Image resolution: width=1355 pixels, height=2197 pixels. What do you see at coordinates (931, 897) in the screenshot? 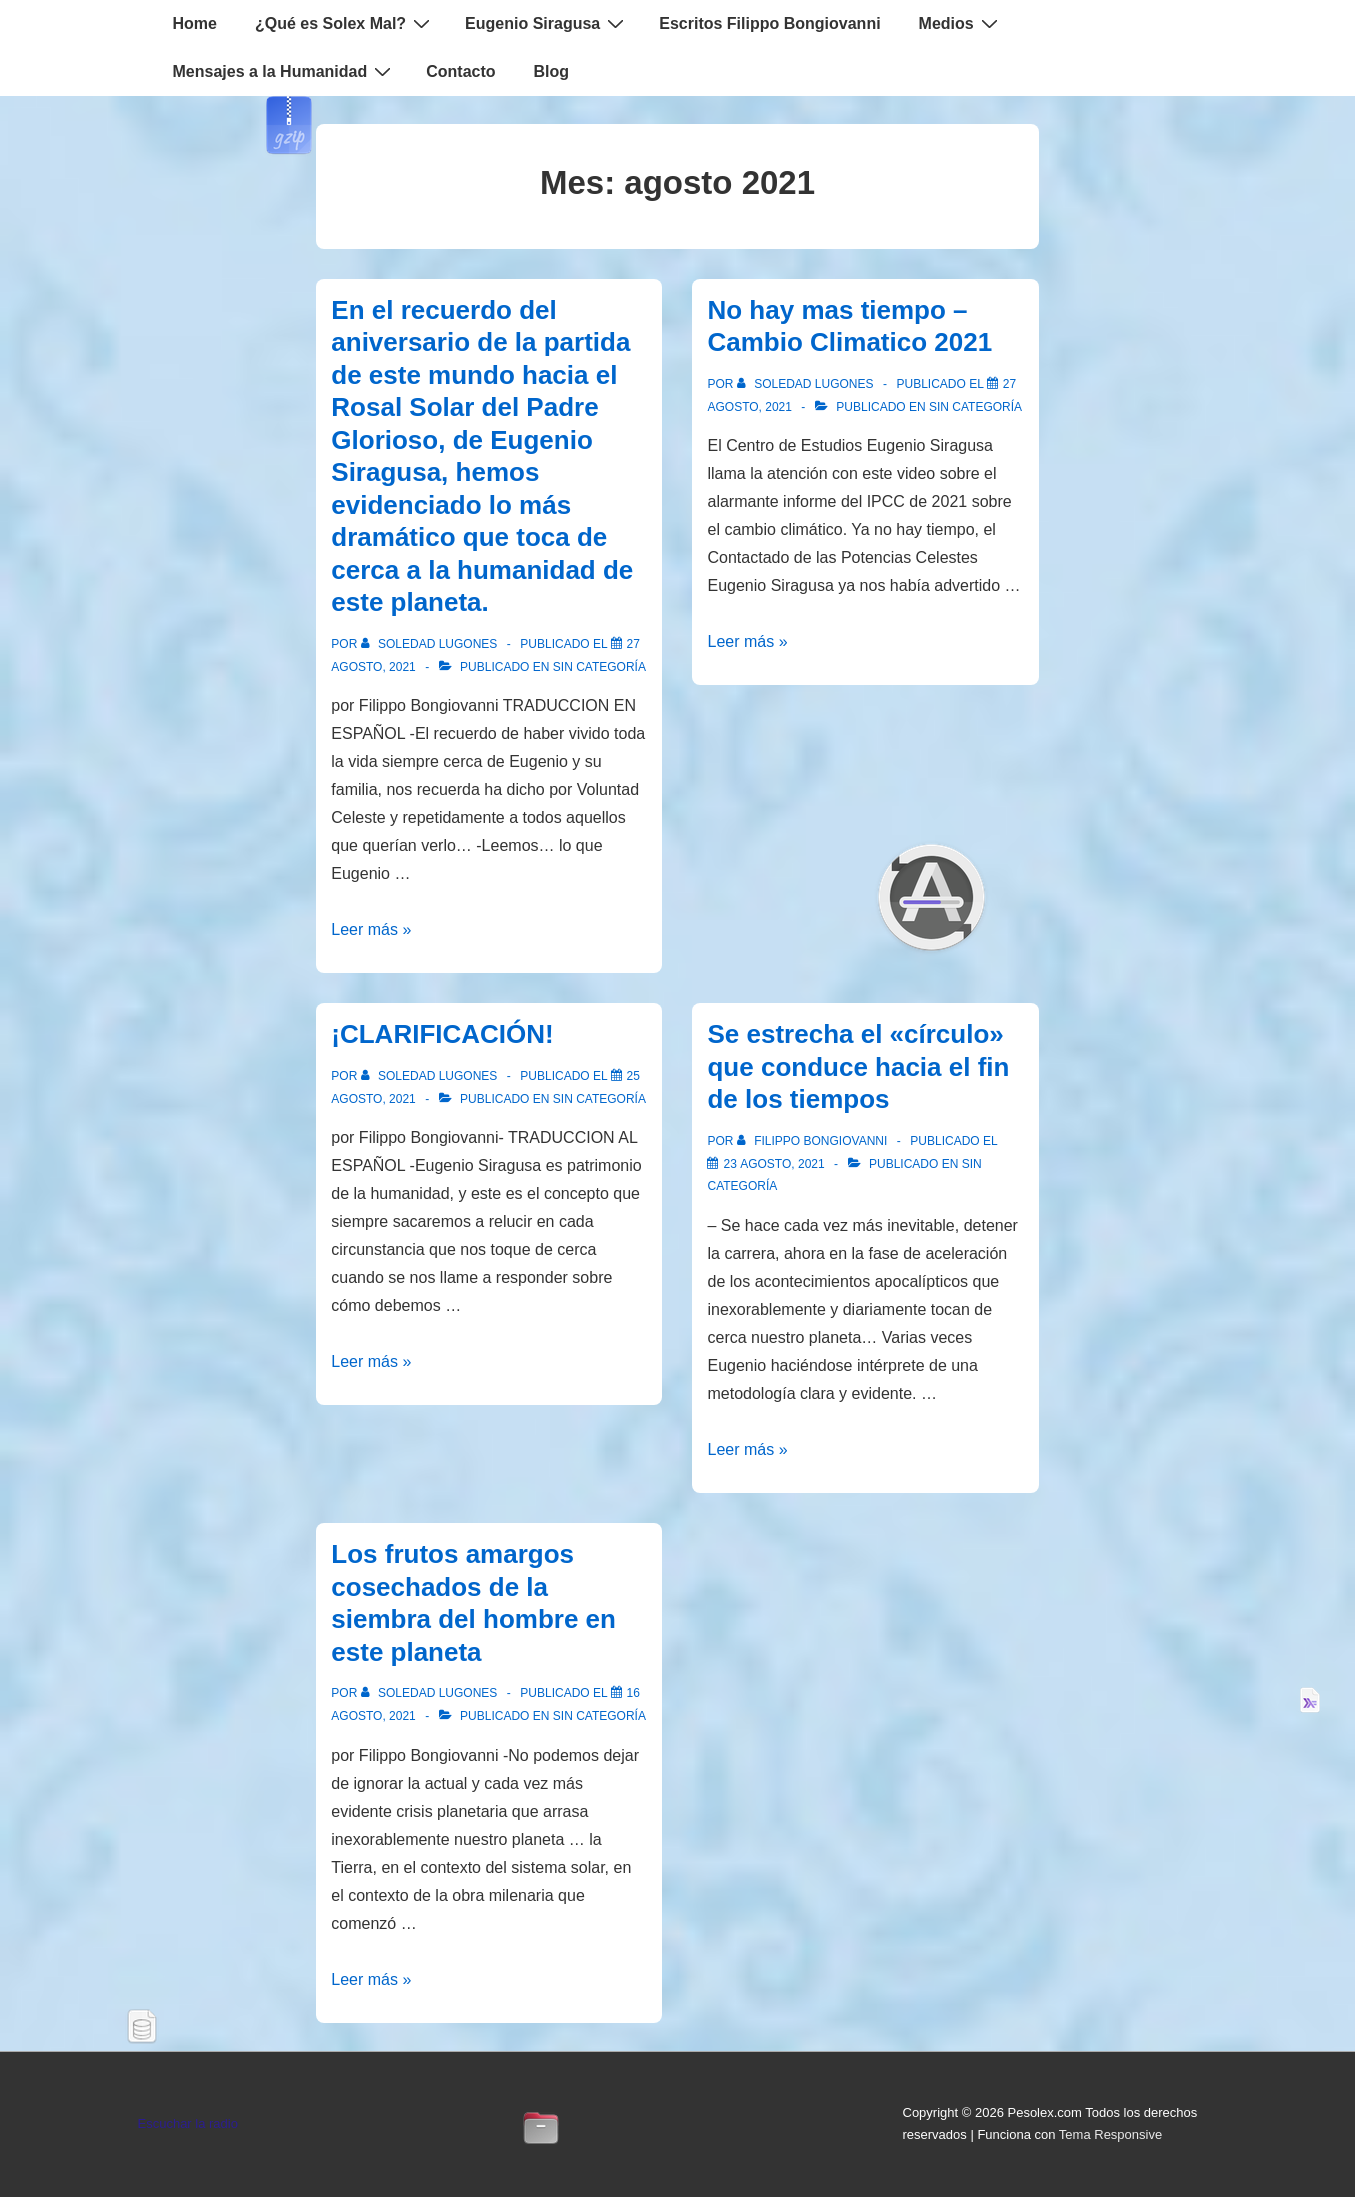
I see `open software updater to check for system updates` at bounding box center [931, 897].